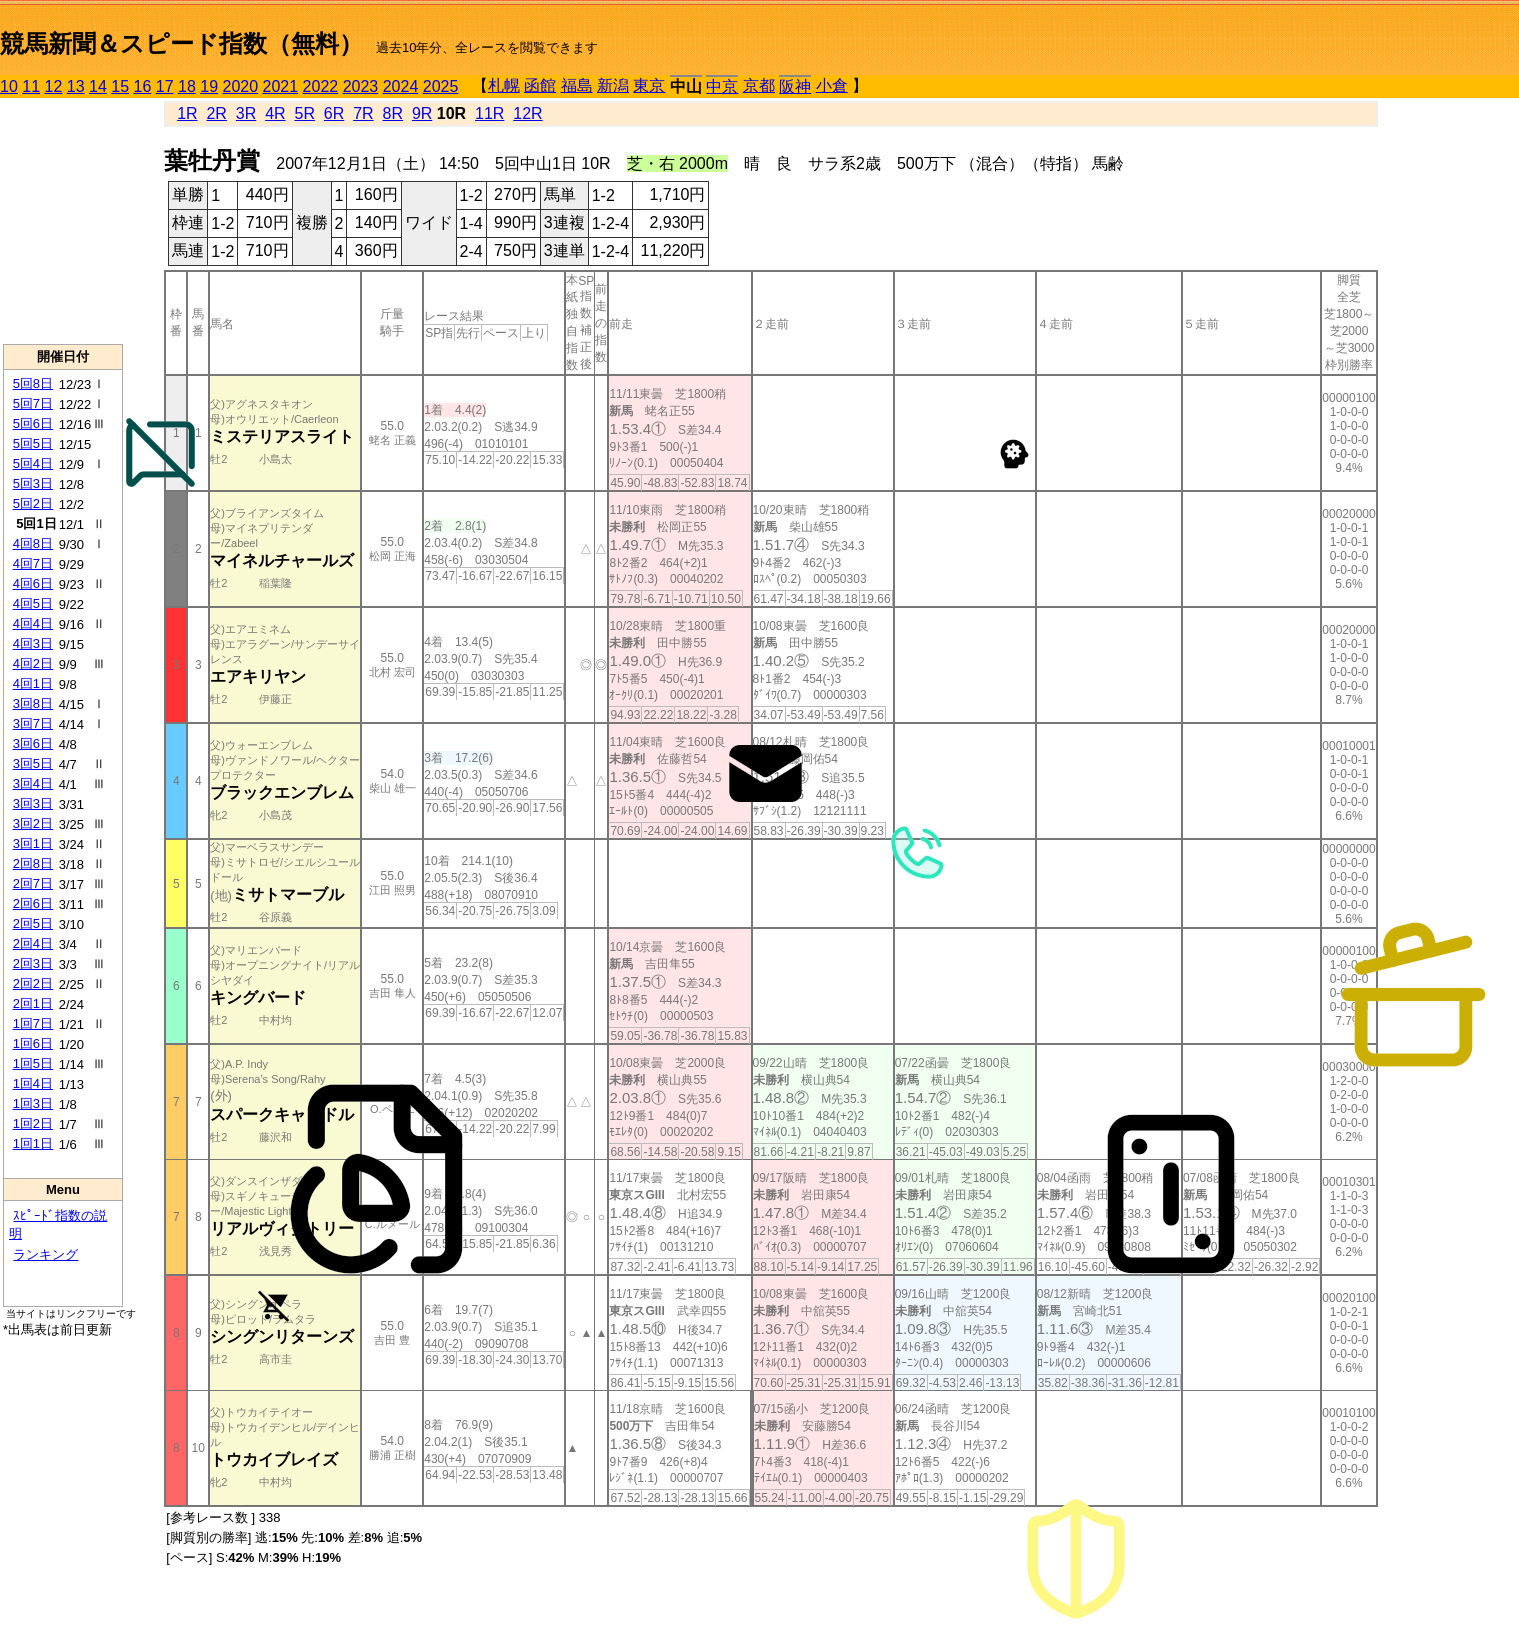 The width and height of the screenshot is (1519, 1650). What do you see at coordinates (1076, 1559) in the screenshot?
I see `partial security or protection enabled` at bounding box center [1076, 1559].